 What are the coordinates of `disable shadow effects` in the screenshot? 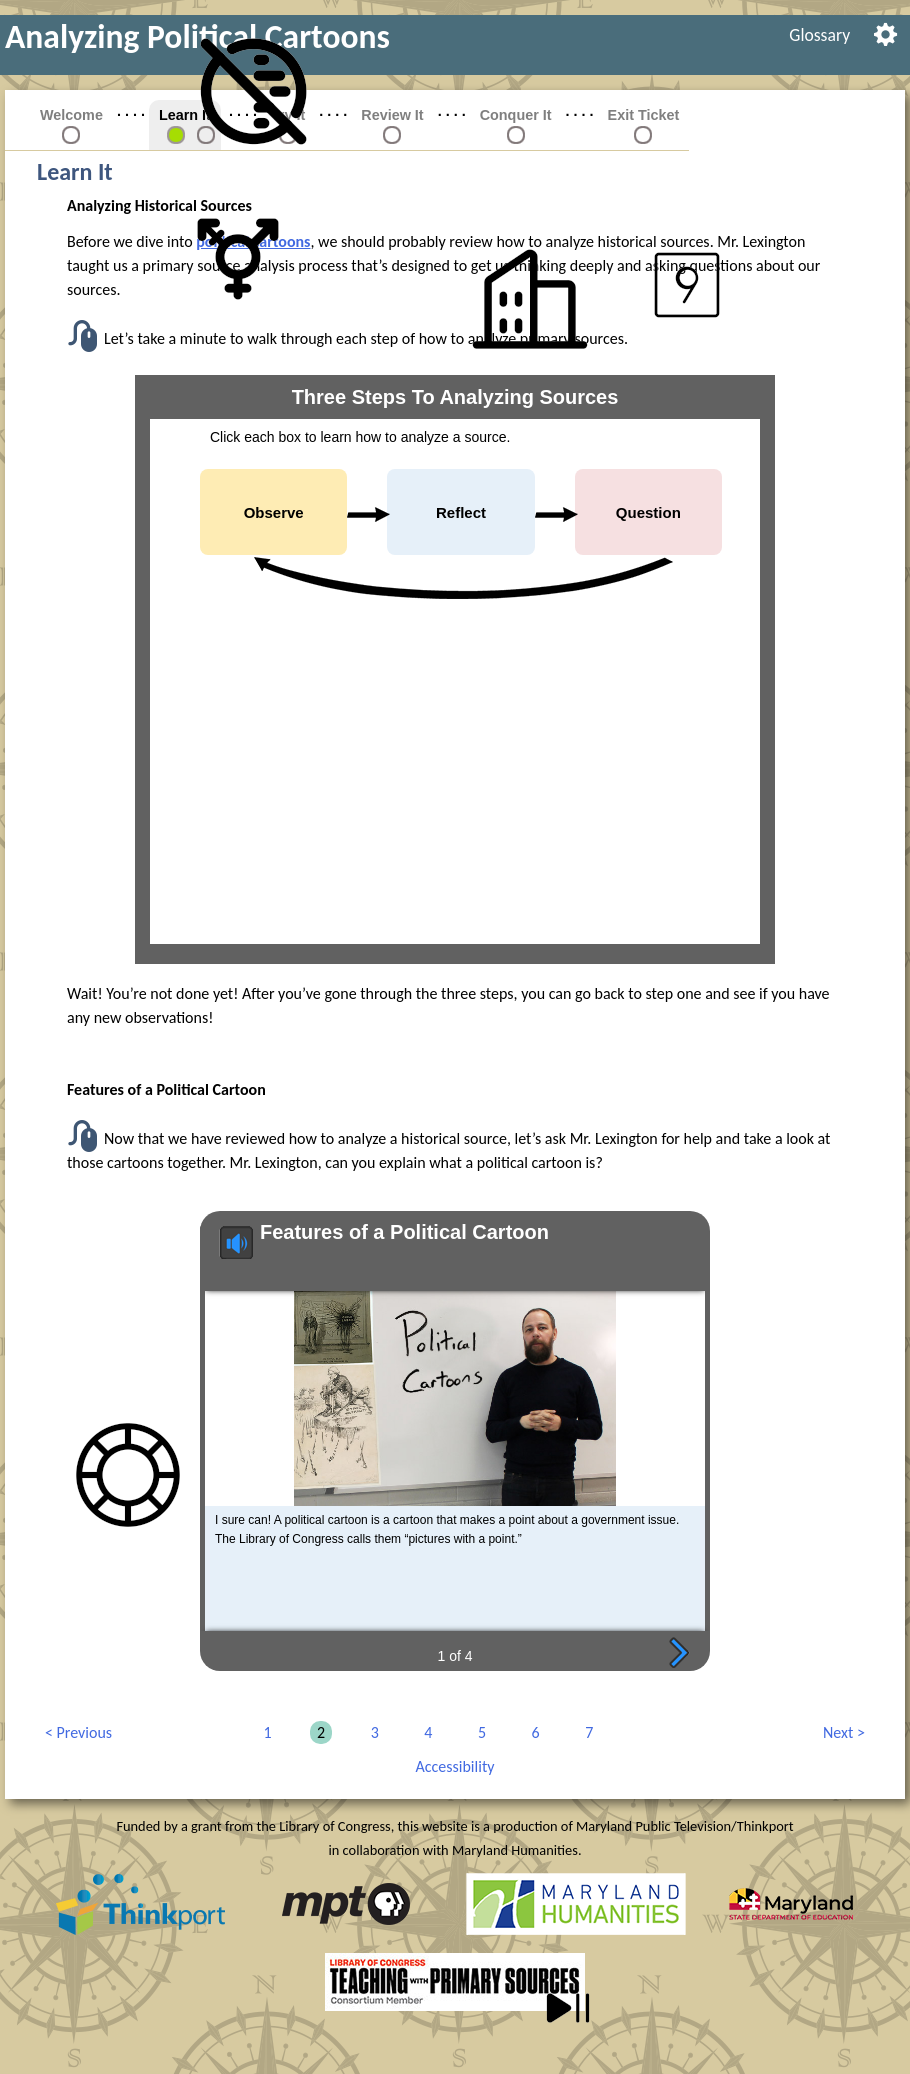 It's located at (253, 91).